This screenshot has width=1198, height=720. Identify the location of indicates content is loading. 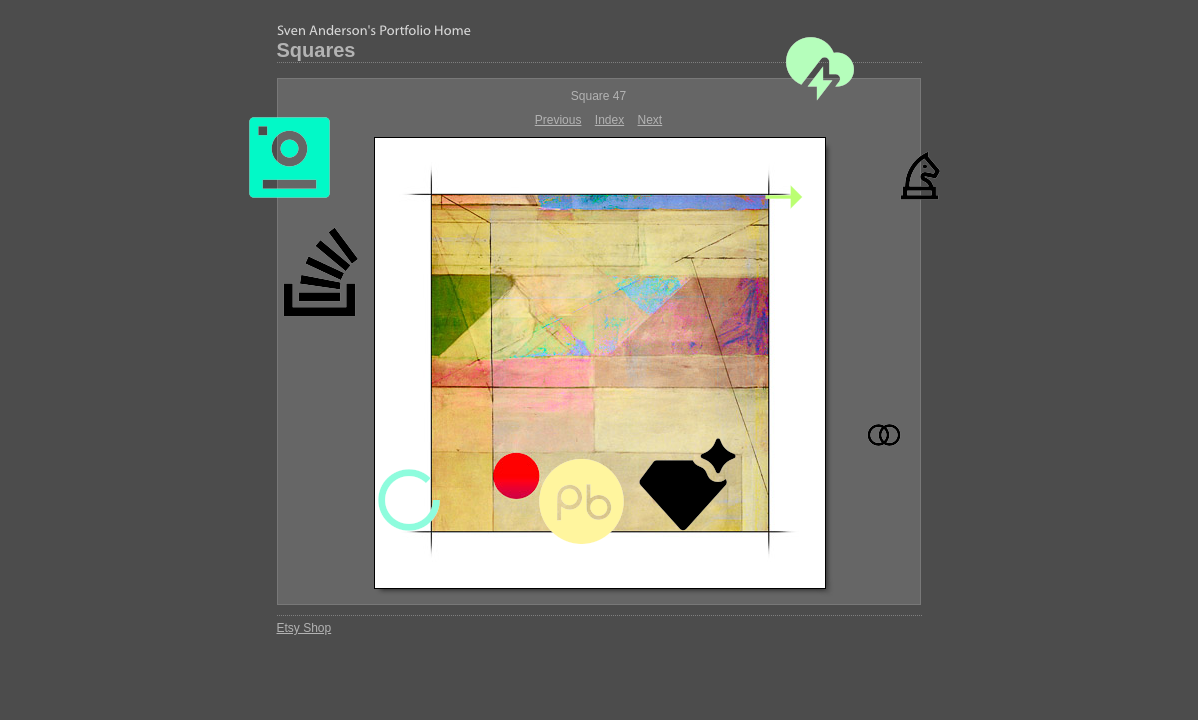
(409, 500).